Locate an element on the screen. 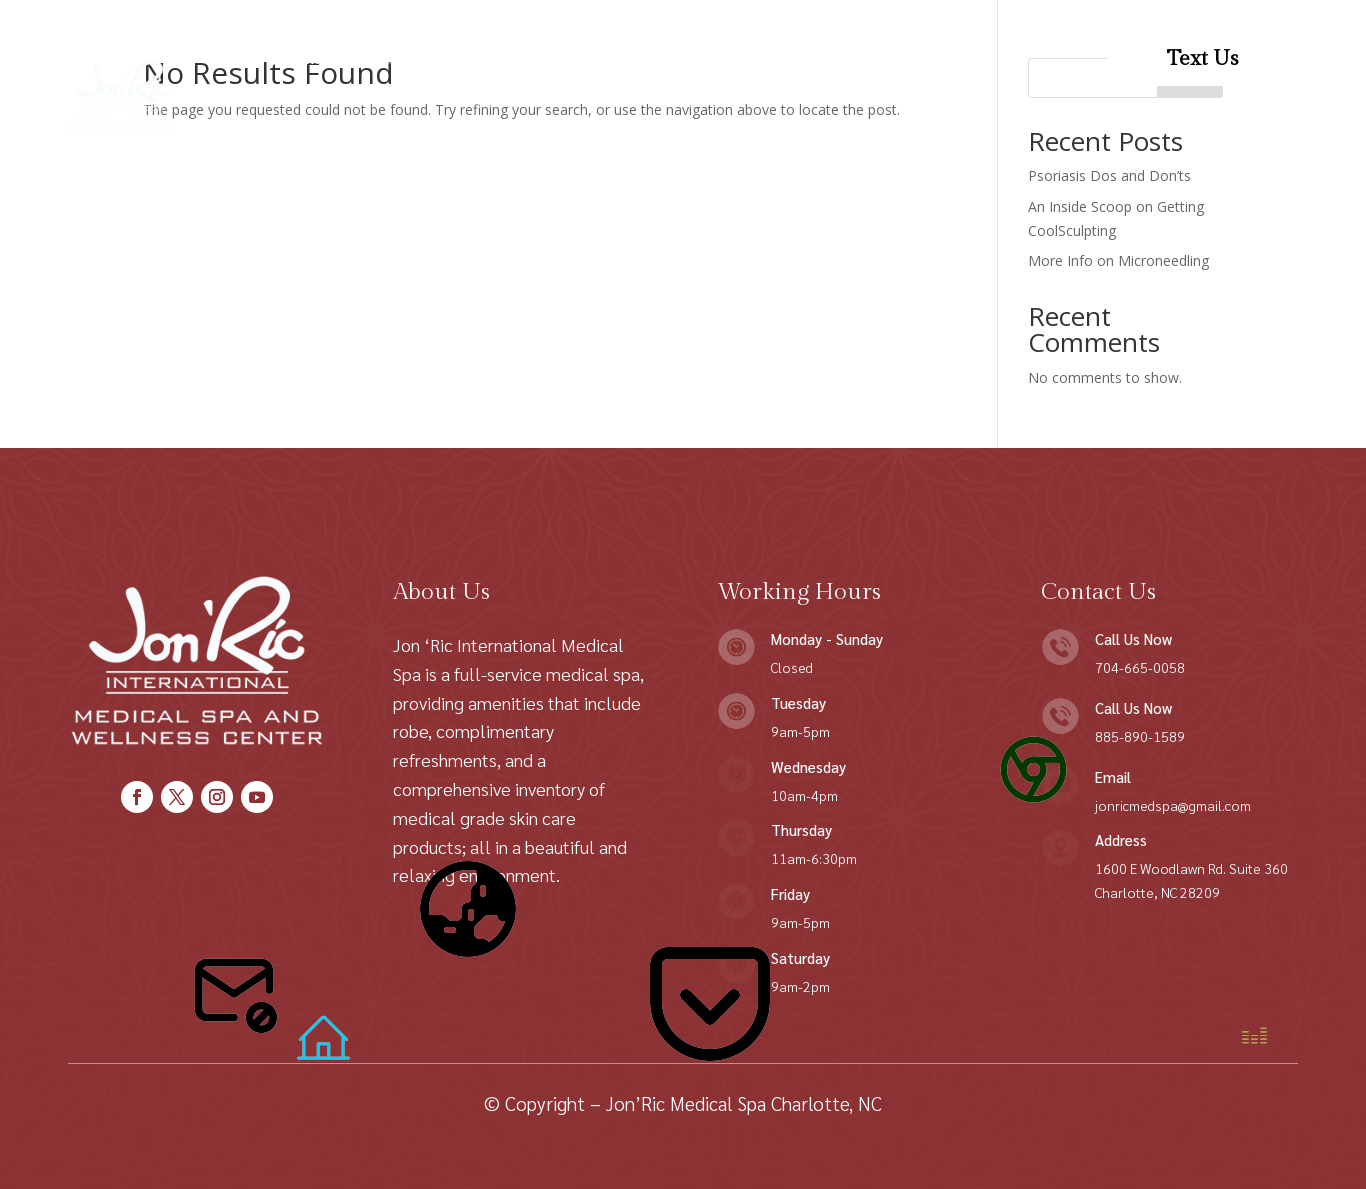  cancel or unsend an email is located at coordinates (234, 990).